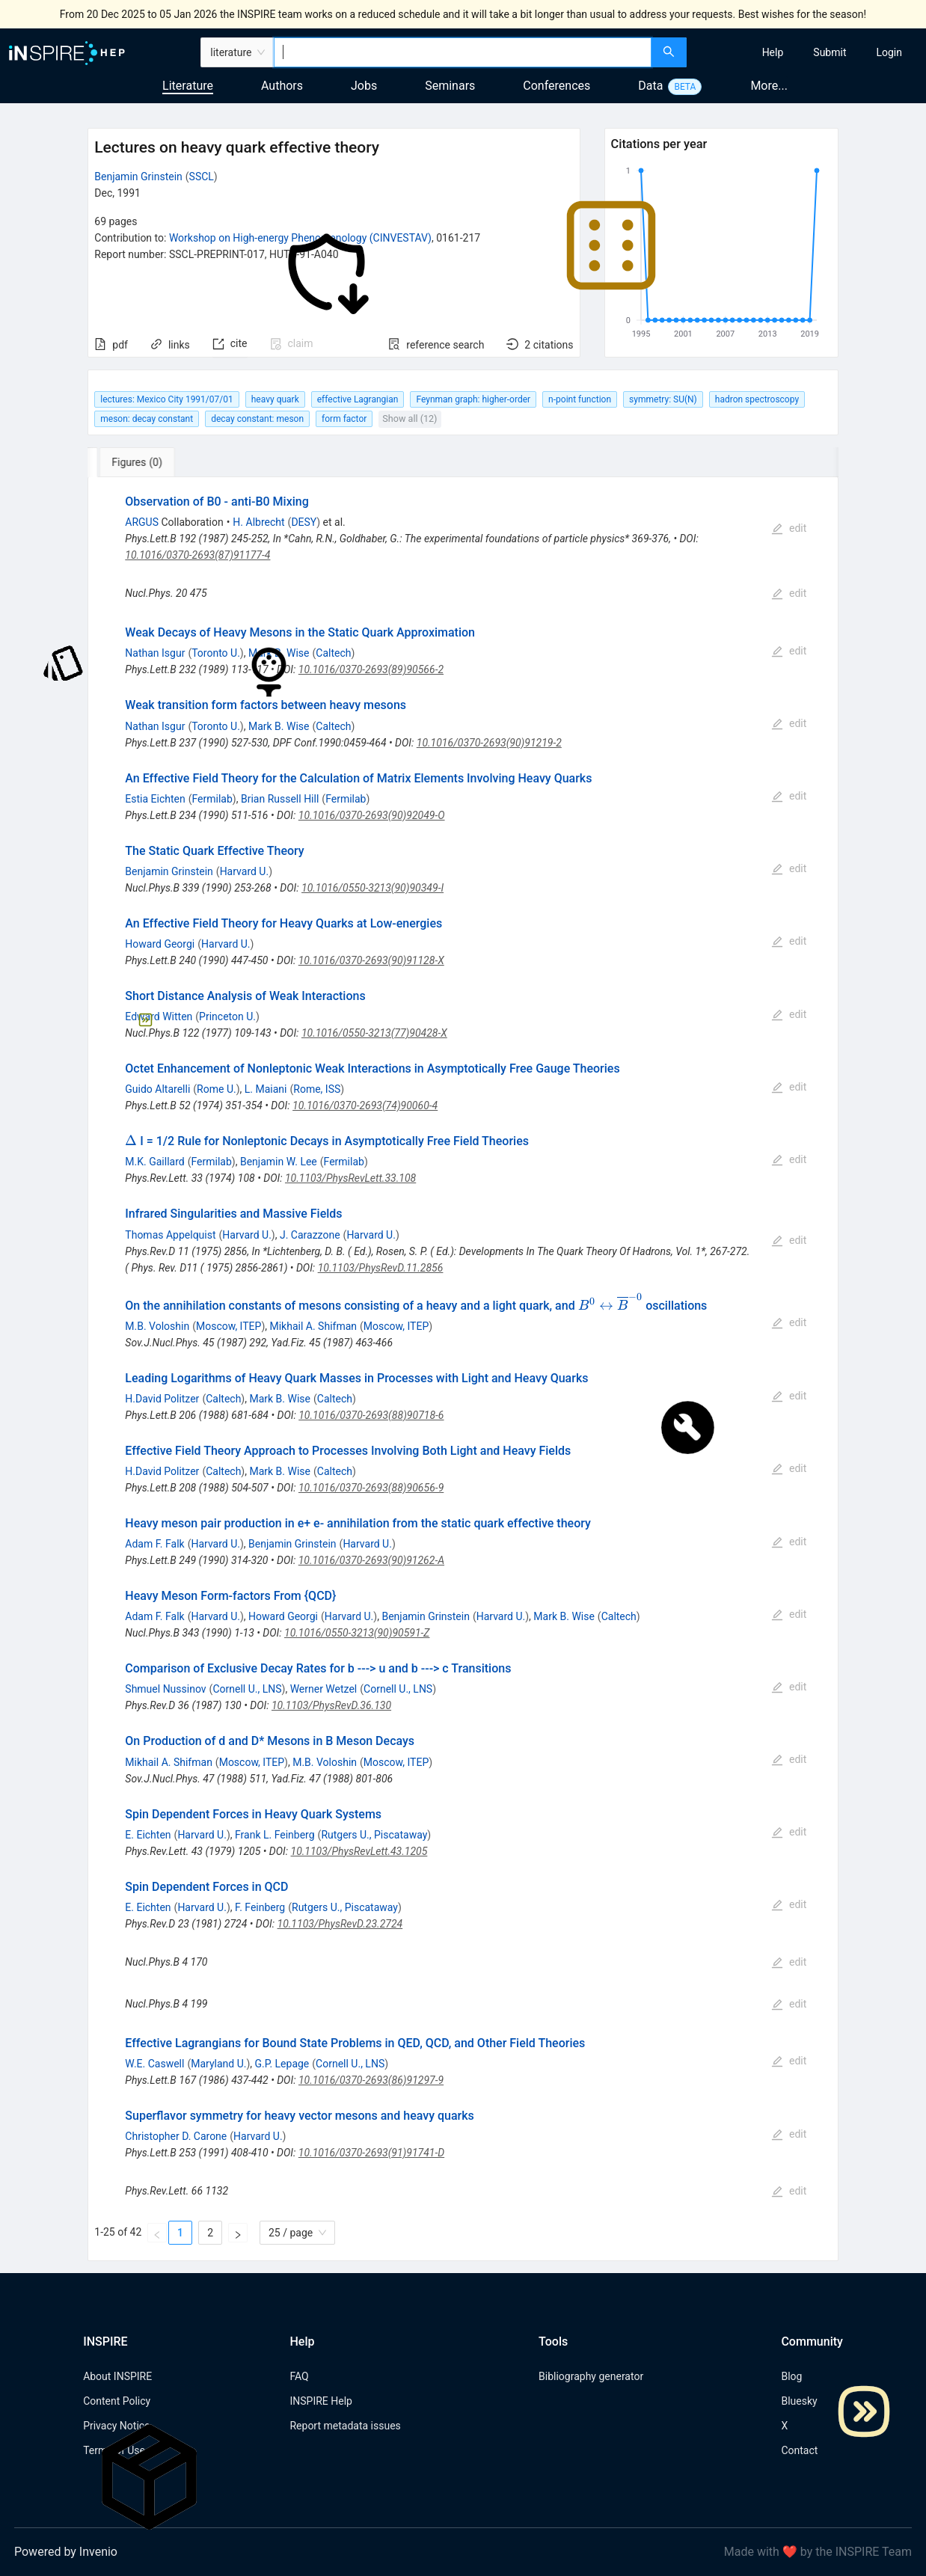 The width and height of the screenshot is (926, 2576). Describe the element at coordinates (611, 245) in the screenshot. I see `randomize or shuffle content` at that location.